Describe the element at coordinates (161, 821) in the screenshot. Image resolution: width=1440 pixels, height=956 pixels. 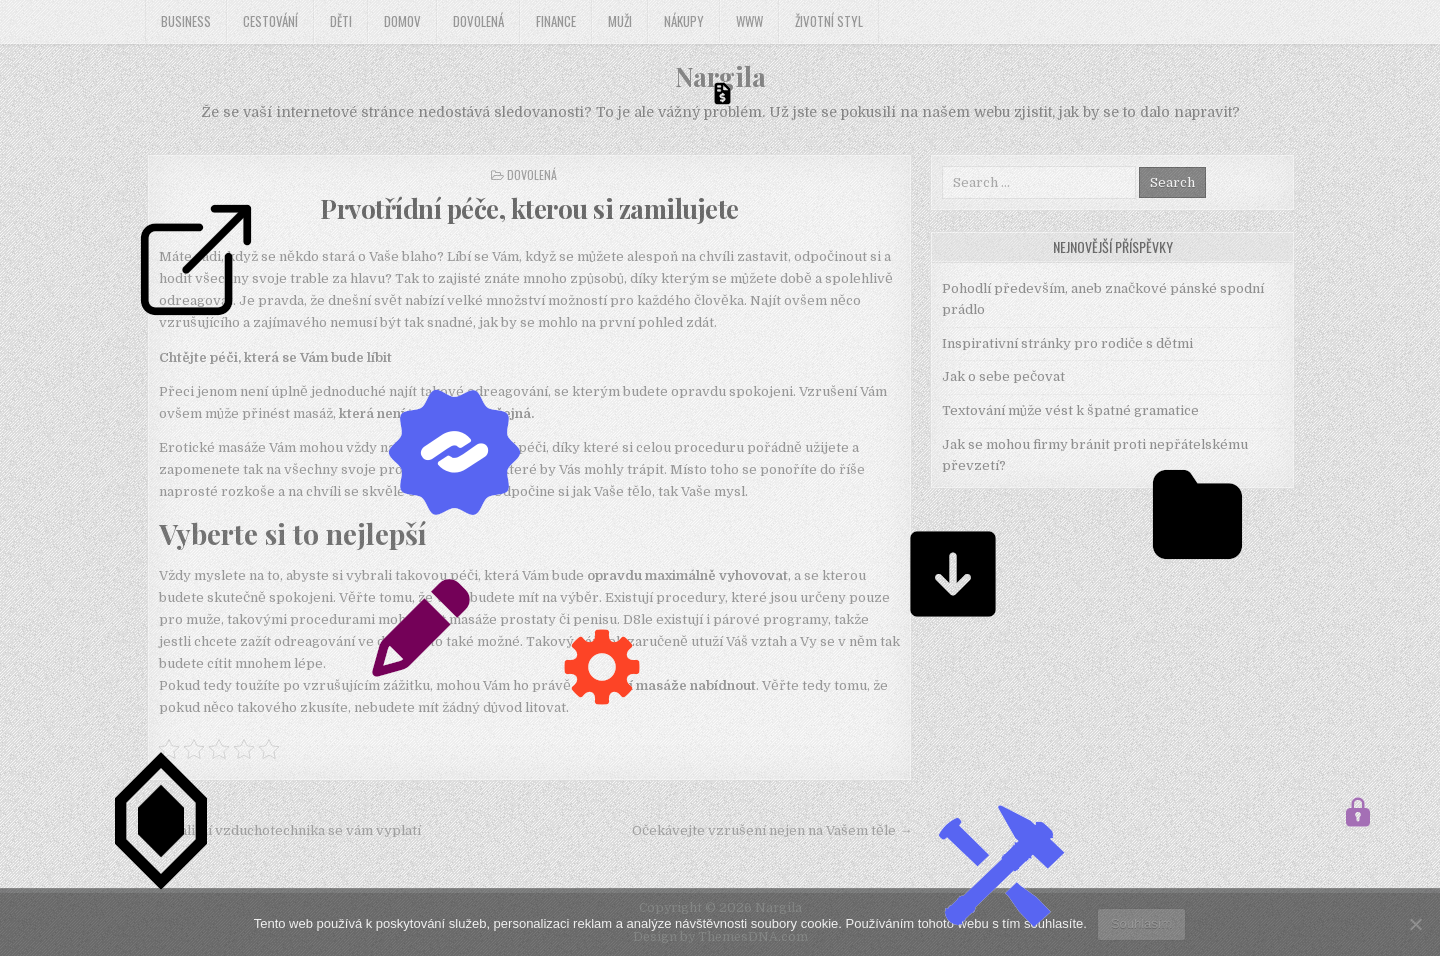
I see `indicates a Discord server booster status` at that location.